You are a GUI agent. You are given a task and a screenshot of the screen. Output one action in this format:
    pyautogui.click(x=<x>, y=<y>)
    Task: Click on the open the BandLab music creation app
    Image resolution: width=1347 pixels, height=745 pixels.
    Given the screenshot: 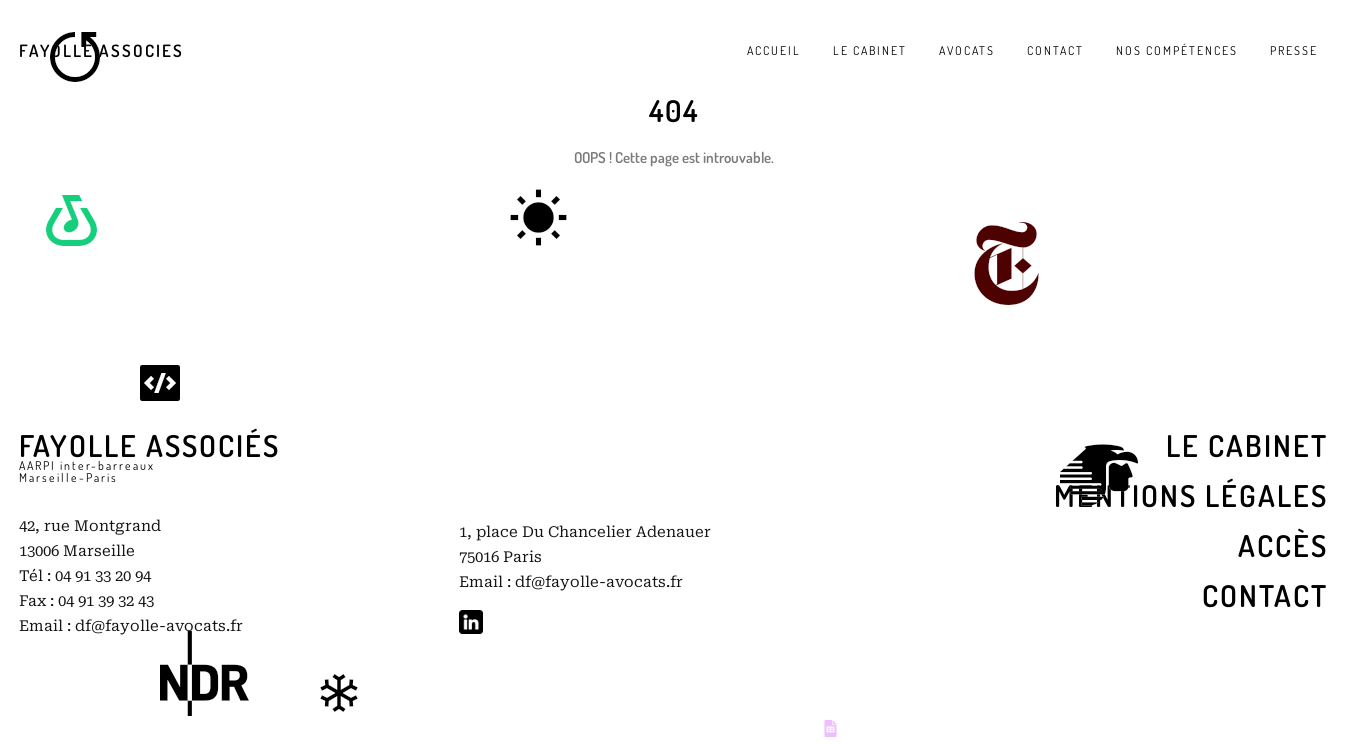 What is the action you would take?
    pyautogui.click(x=71, y=220)
    